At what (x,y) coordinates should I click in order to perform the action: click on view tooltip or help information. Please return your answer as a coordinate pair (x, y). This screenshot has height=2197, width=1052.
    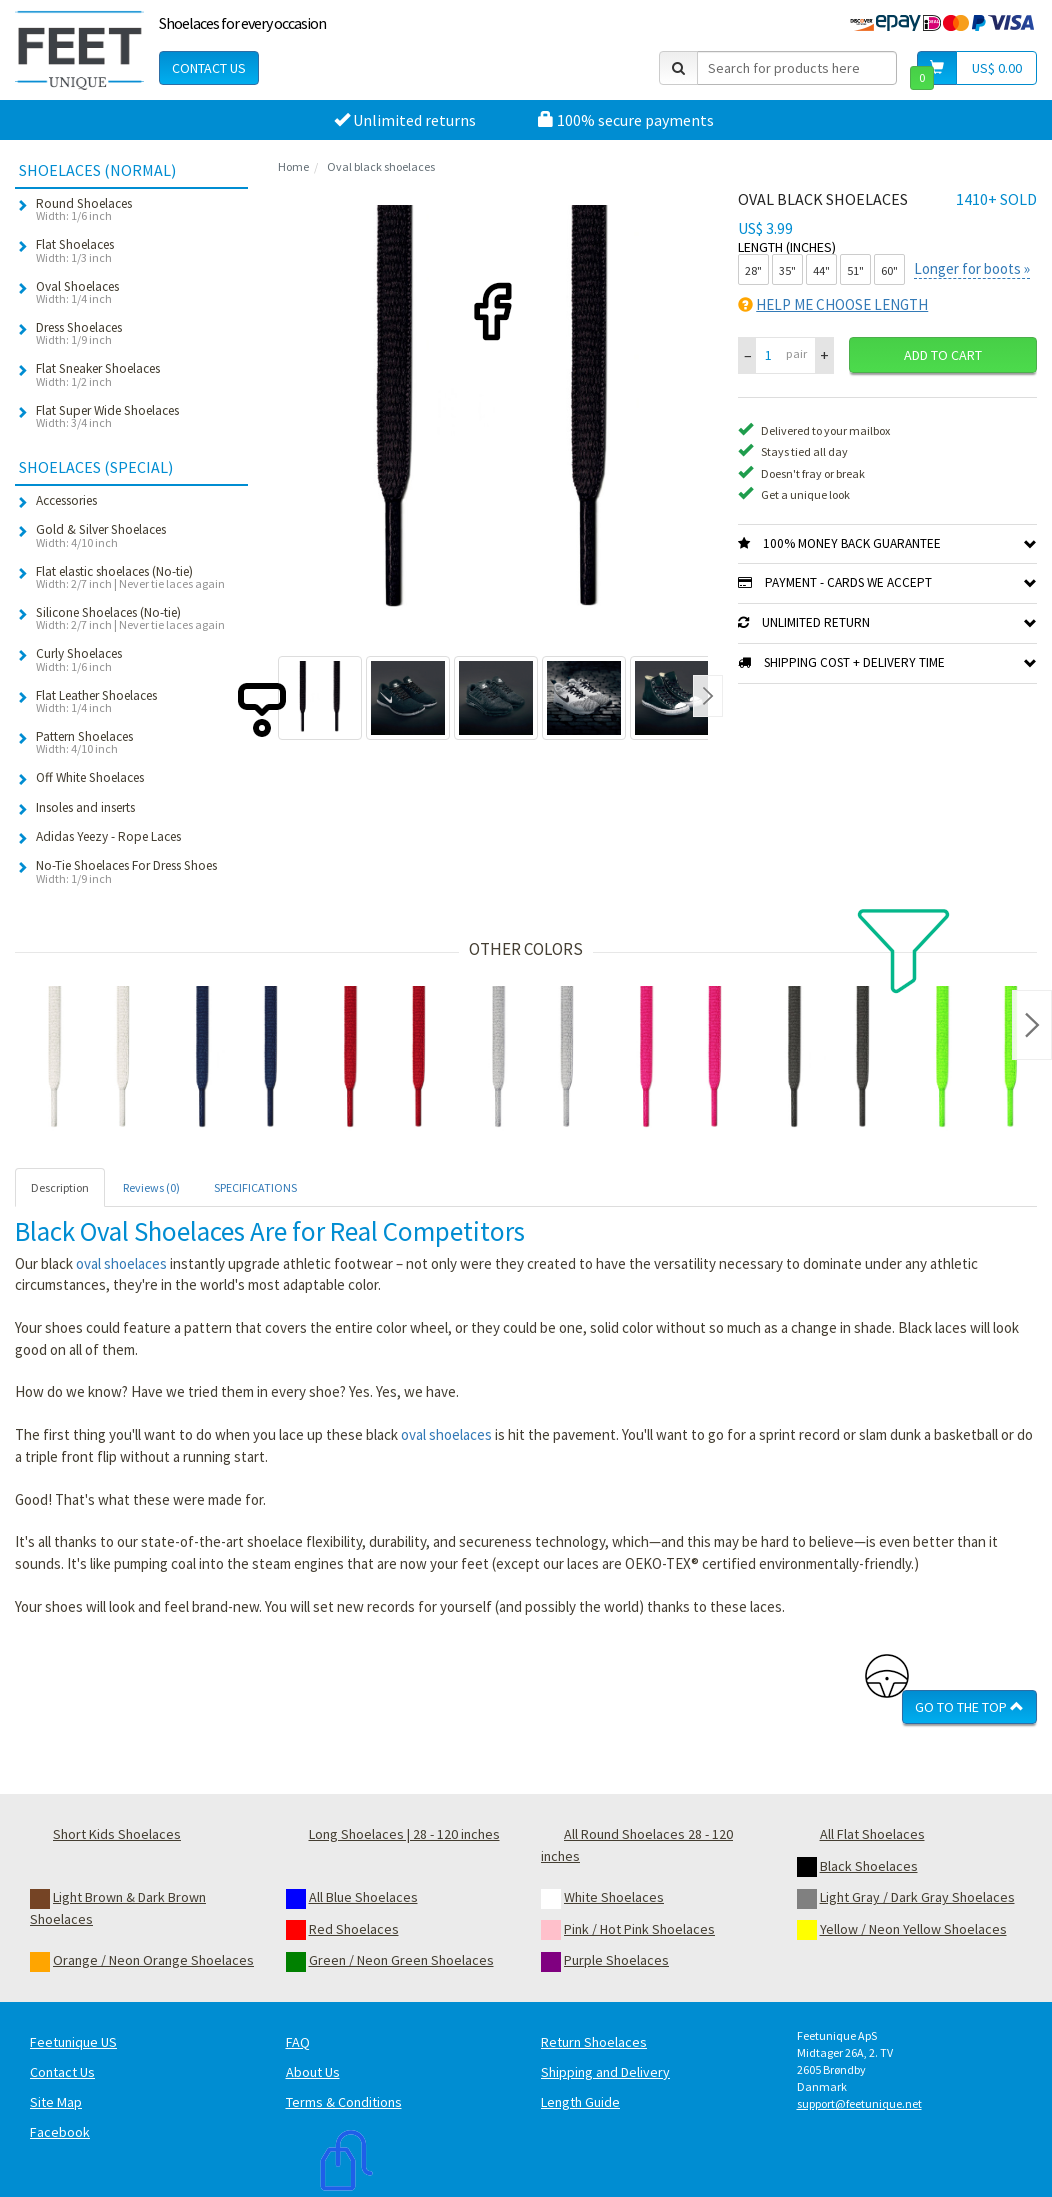
    Looking at the image, I should click on (262, 710).